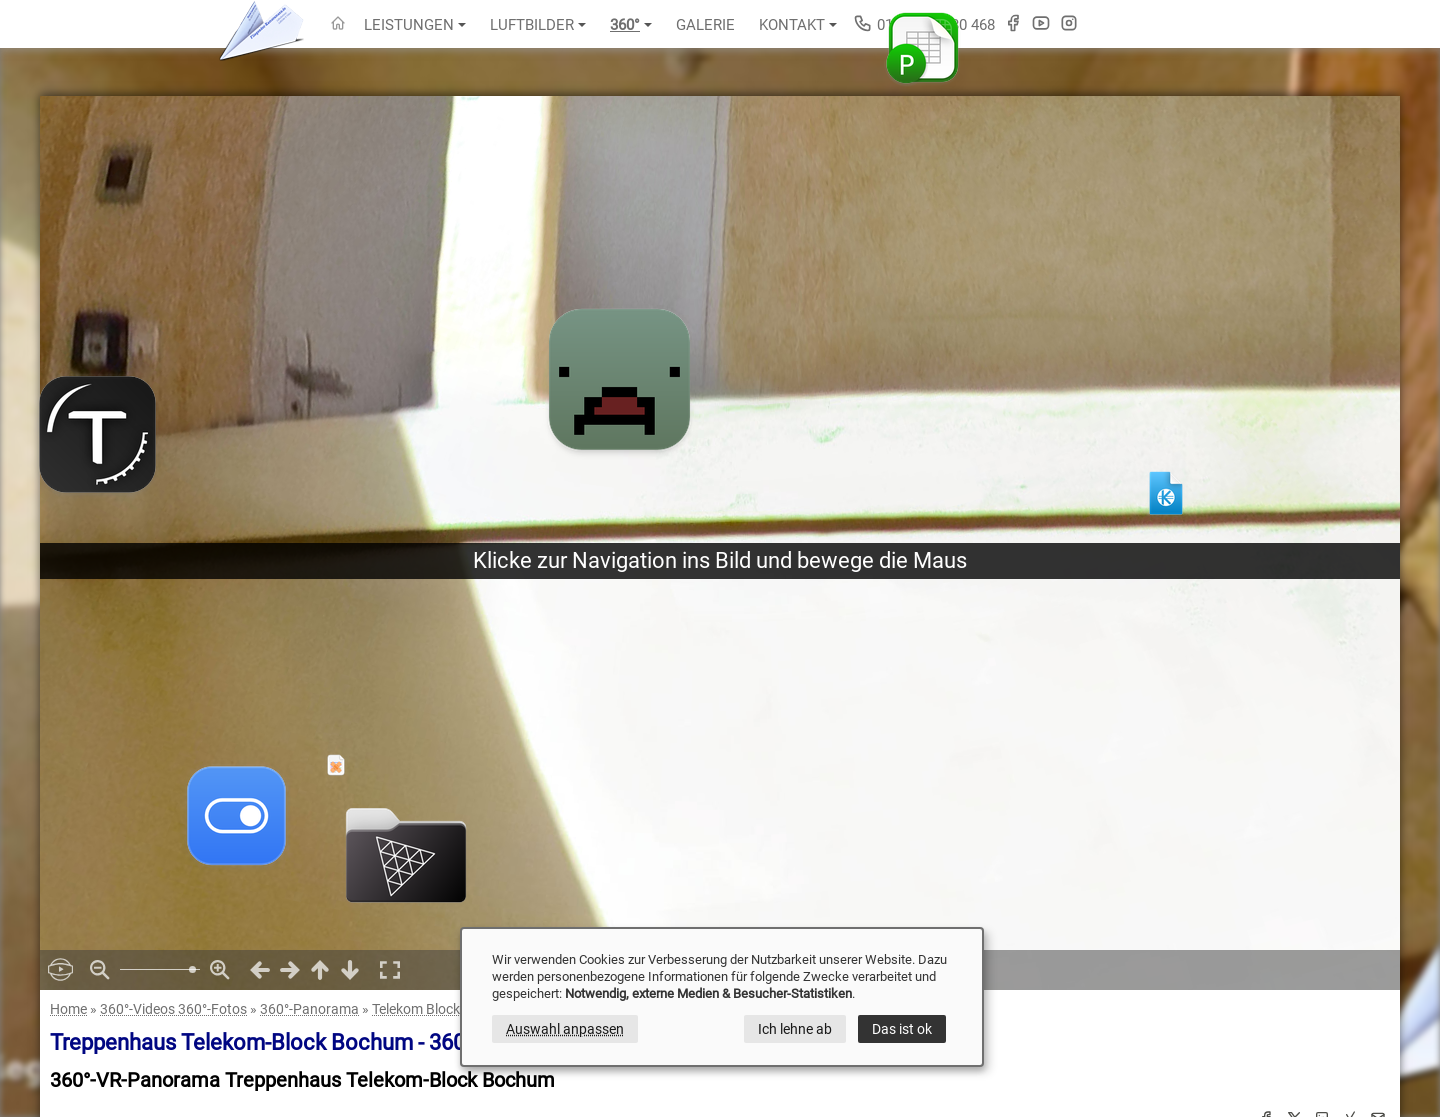 The height and width of the screenshot is (1117, 1440). What do you see at coordinates (619, 379) in the screenshot?
I see `launch unturned game` at bounding box center [619, 379].